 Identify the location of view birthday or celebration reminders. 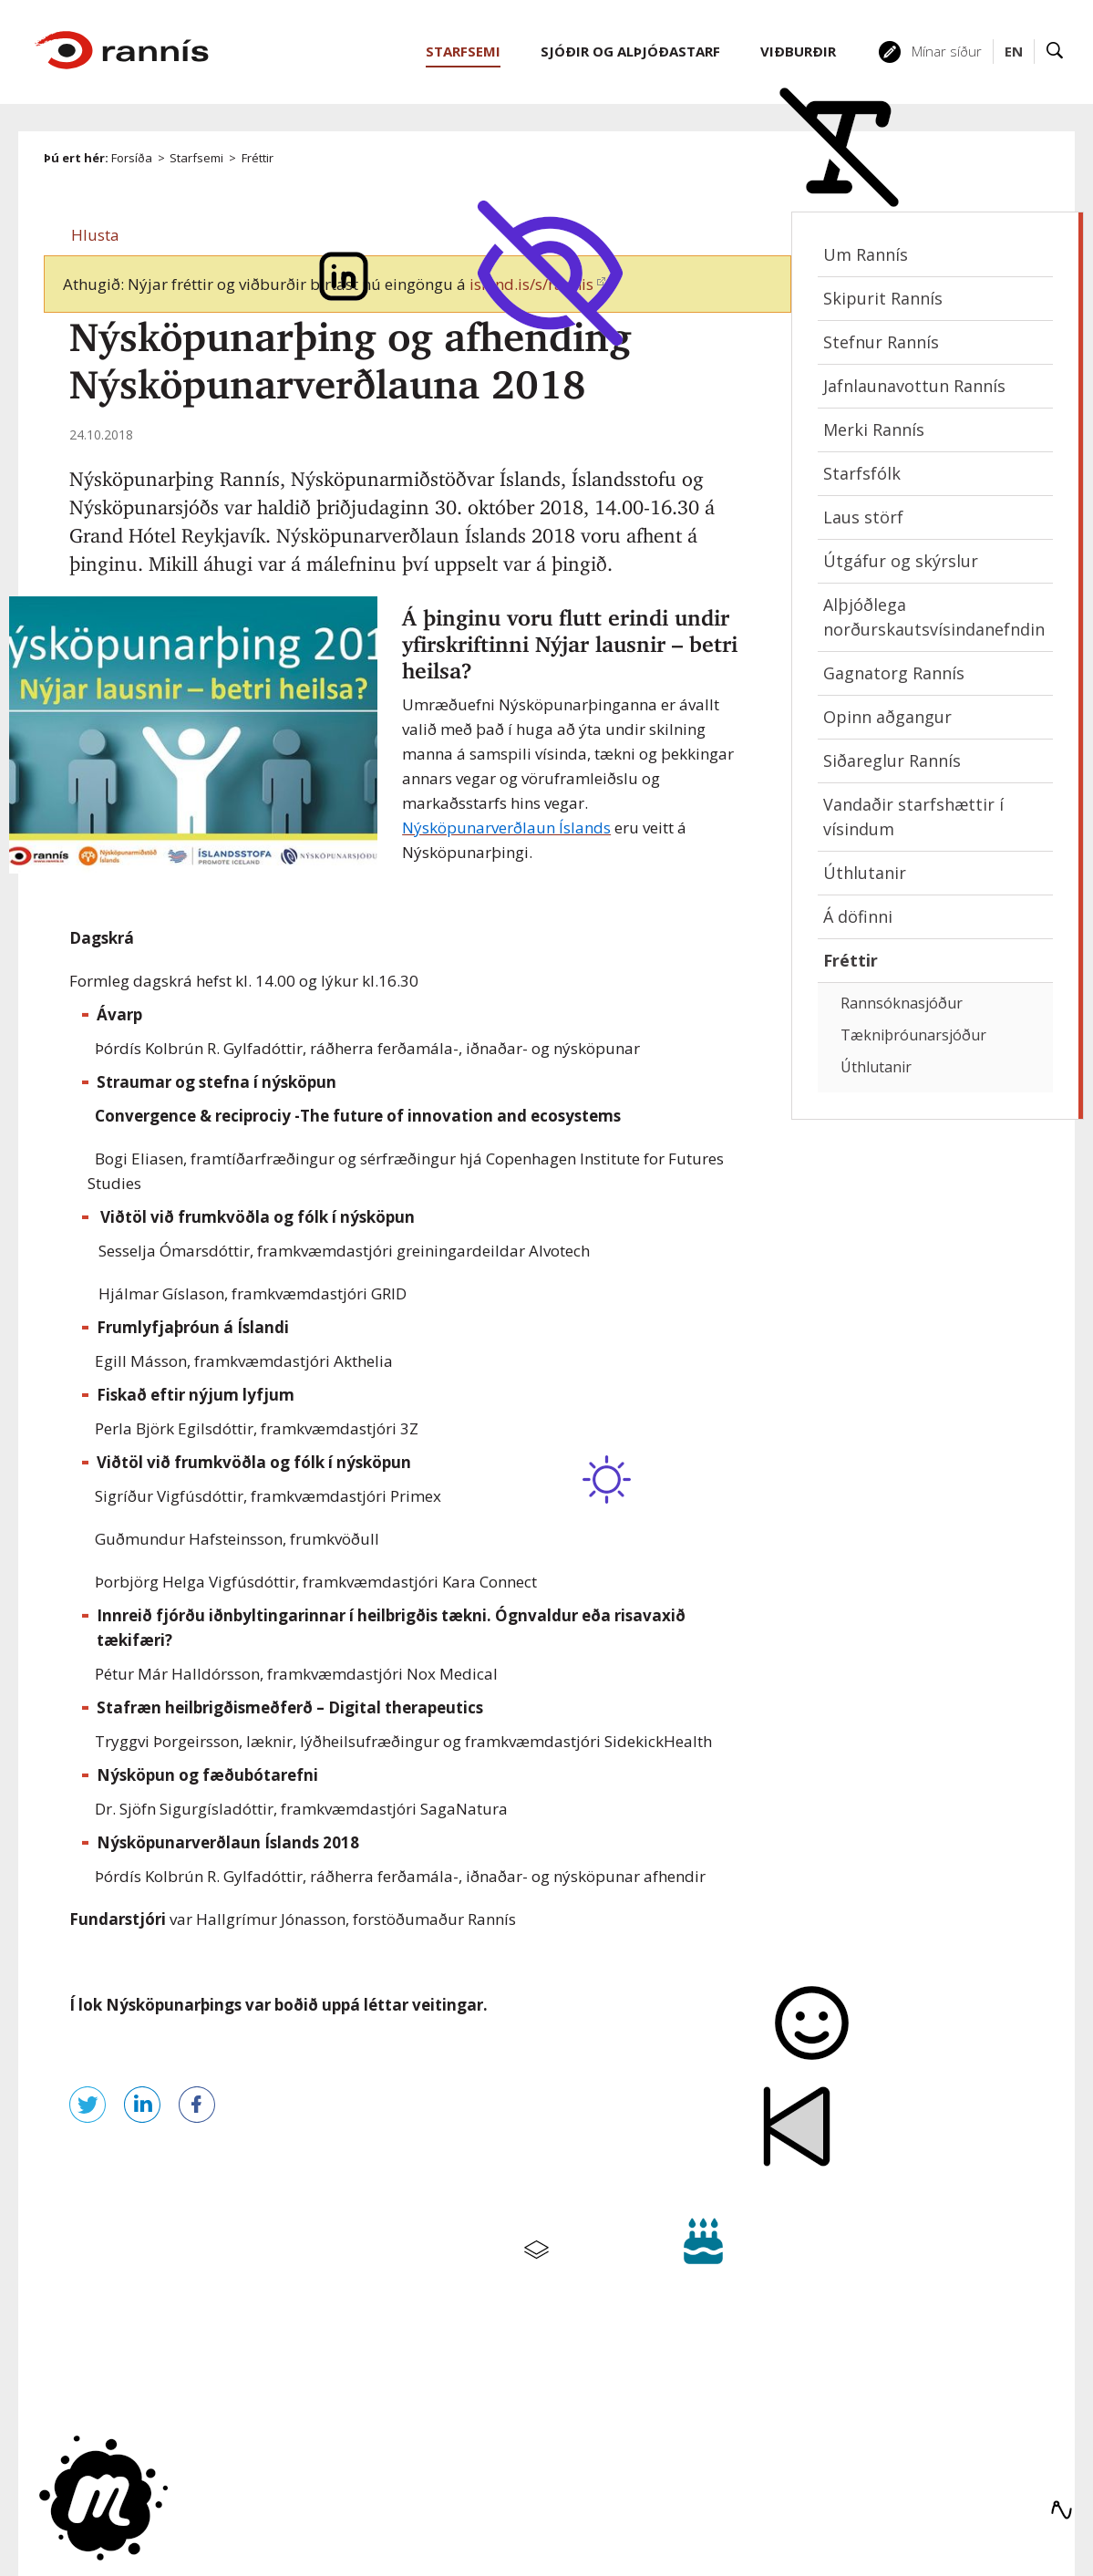
(703, 2241).